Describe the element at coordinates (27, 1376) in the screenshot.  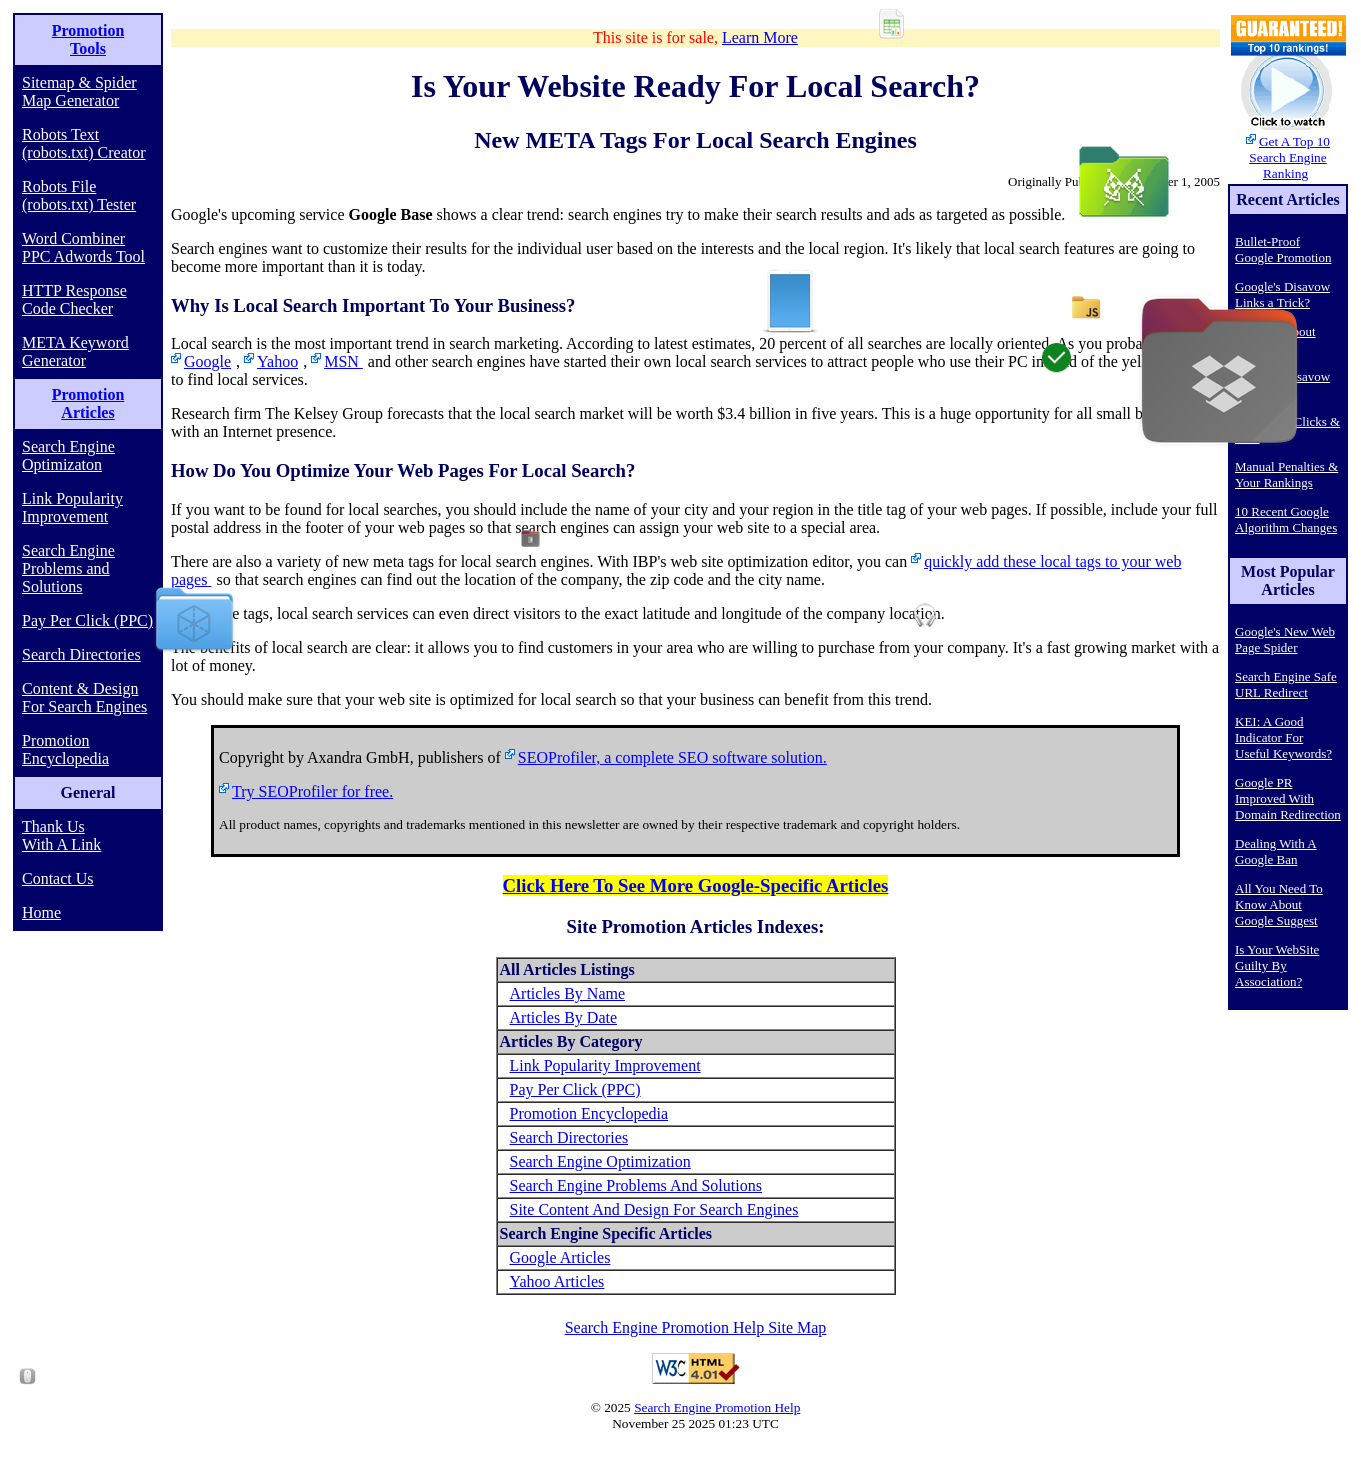
I see `open mouse settings and preferences` at that location.